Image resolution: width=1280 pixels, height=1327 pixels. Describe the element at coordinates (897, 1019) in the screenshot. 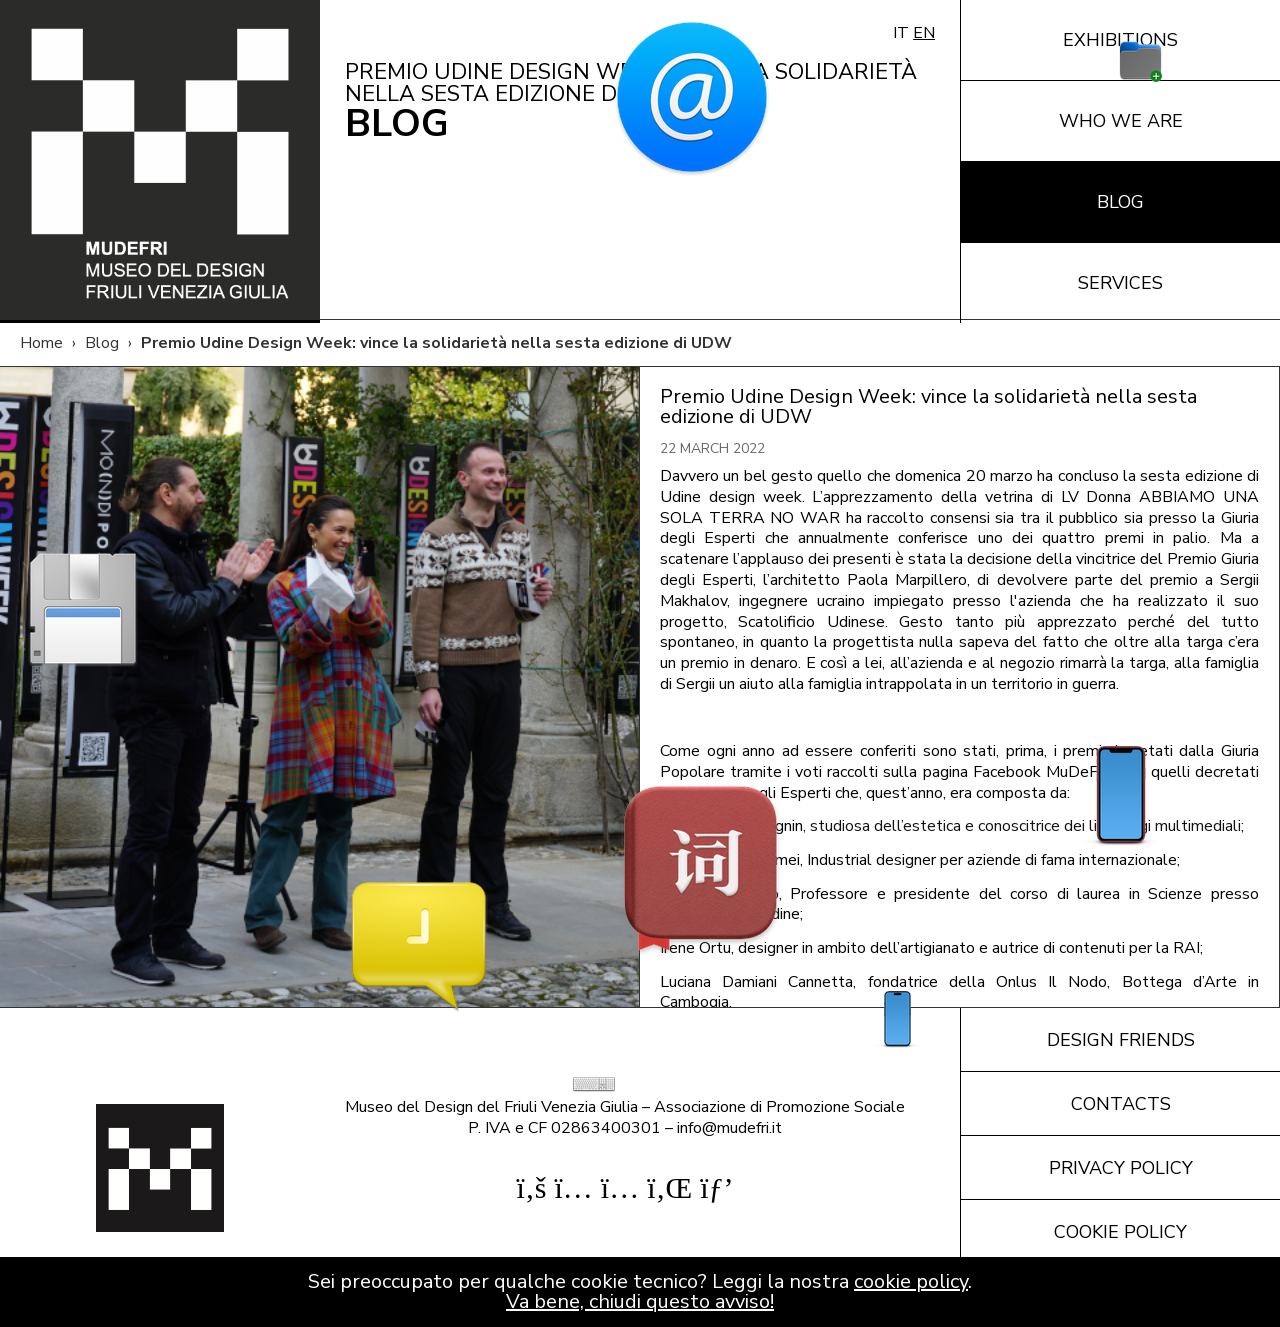

I see `indicates a connected iPhone device` at that location.